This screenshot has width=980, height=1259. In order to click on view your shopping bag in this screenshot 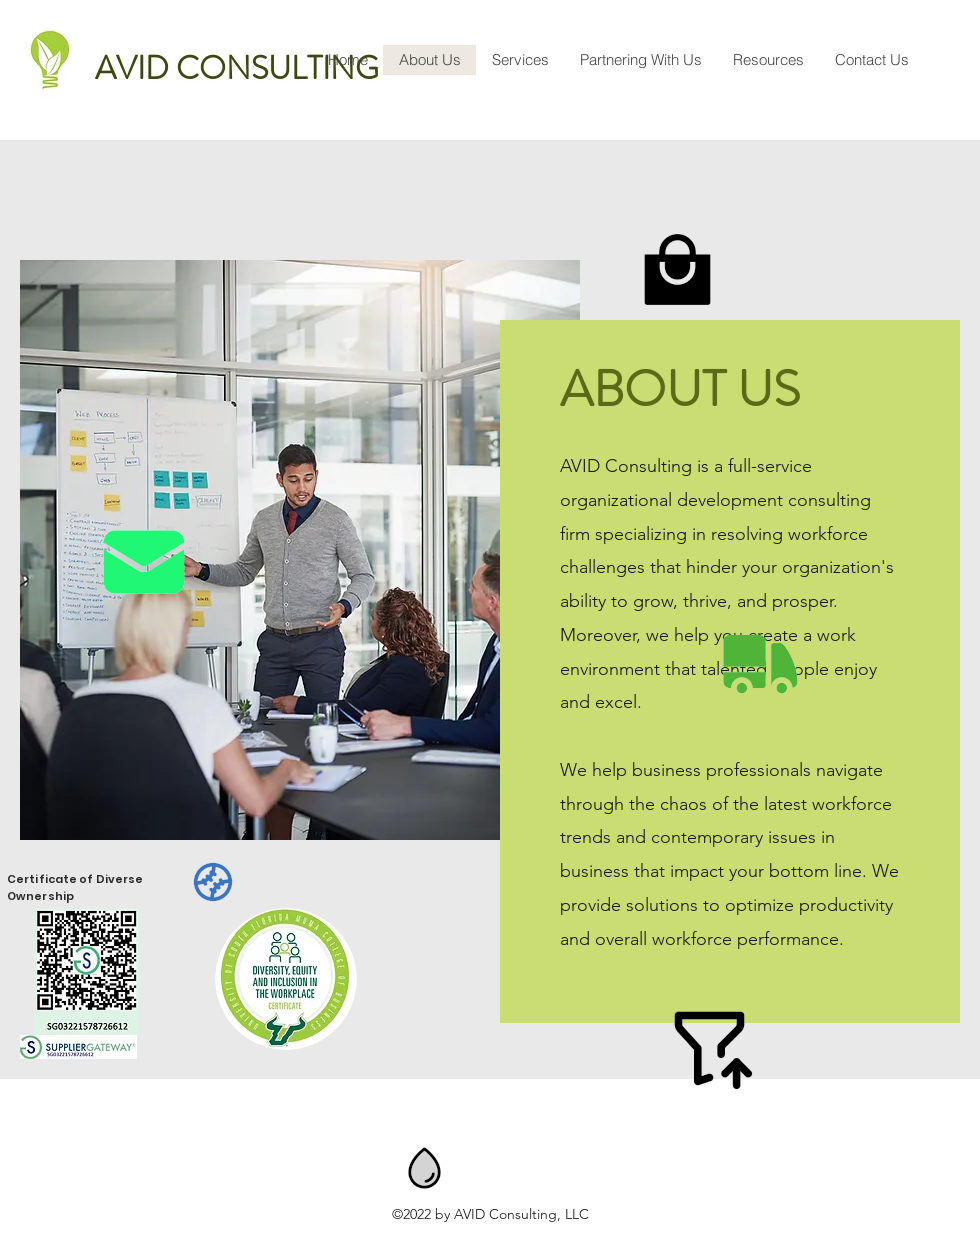, I will do `click(677, 269)`.